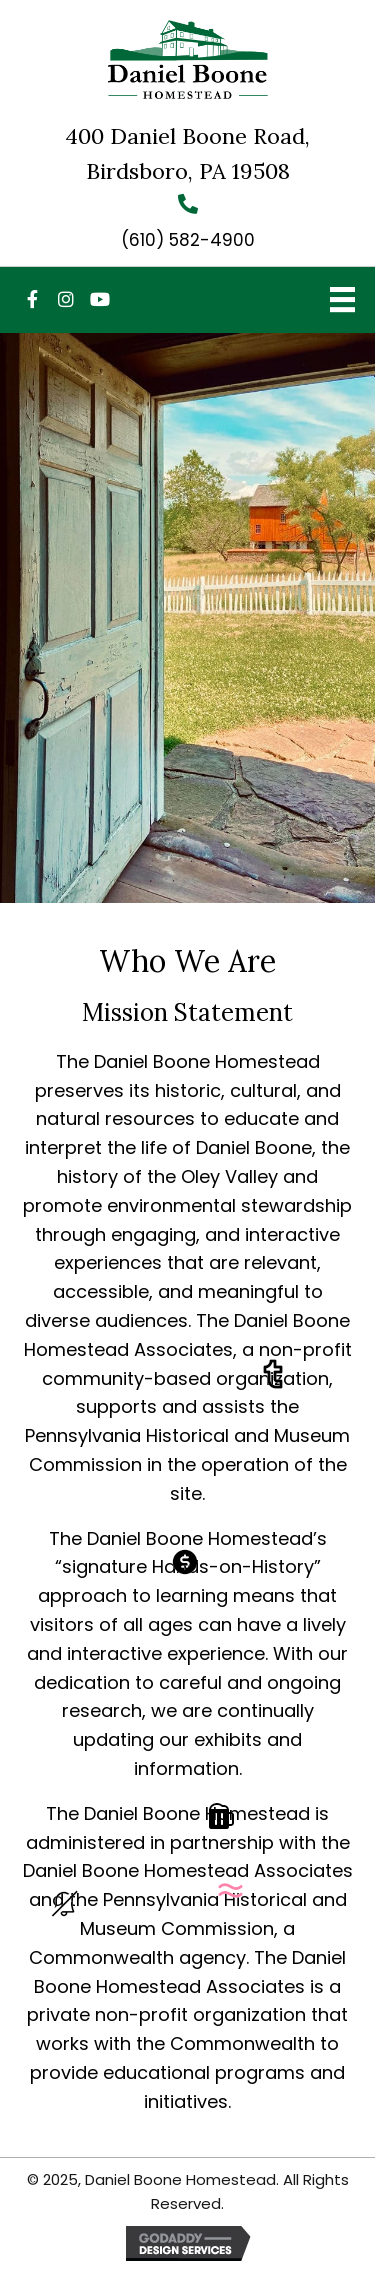 The width and height of the screenshot is (375, 2271). What do you see at coordinates (273, 1374) in the screenshot?
I see `open tumblr app` at bounding box center [273, 1374].